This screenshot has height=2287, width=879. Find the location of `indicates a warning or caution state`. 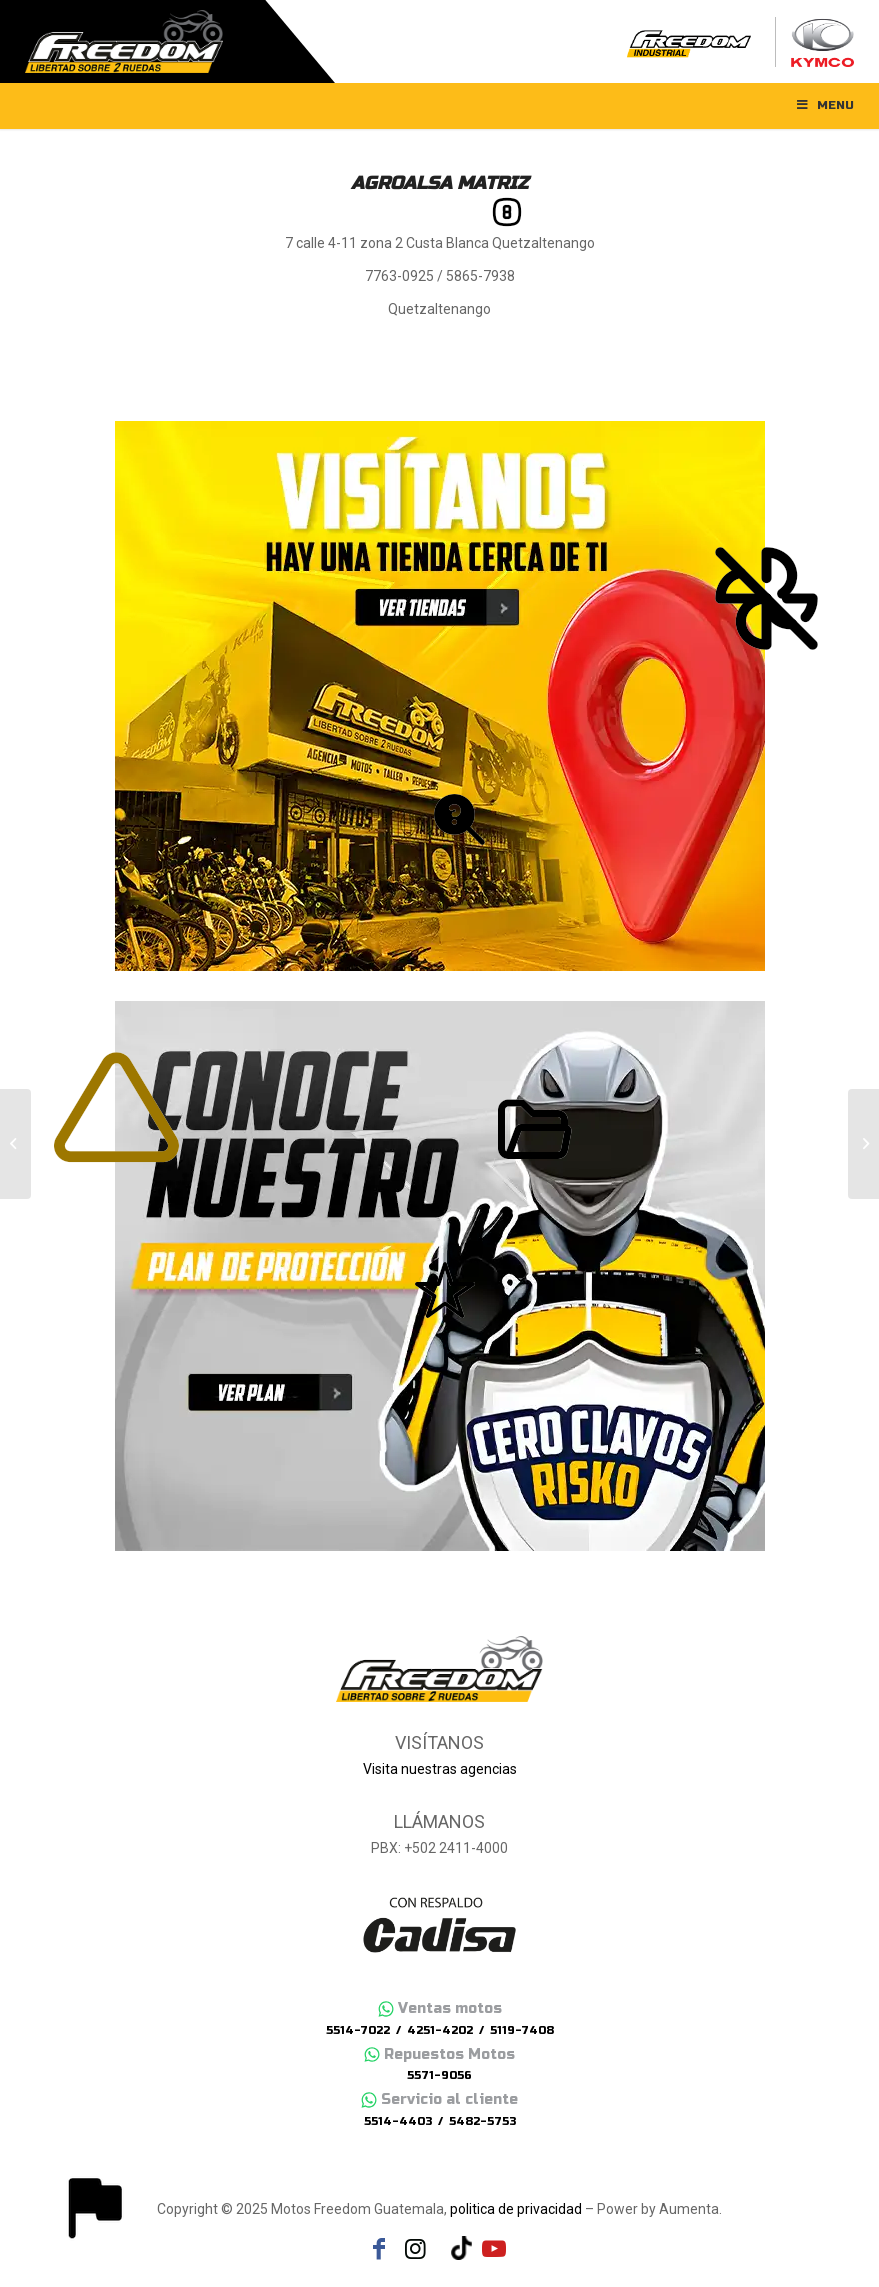

indicates a warning or caution state is located at coordinates (116, 1107).